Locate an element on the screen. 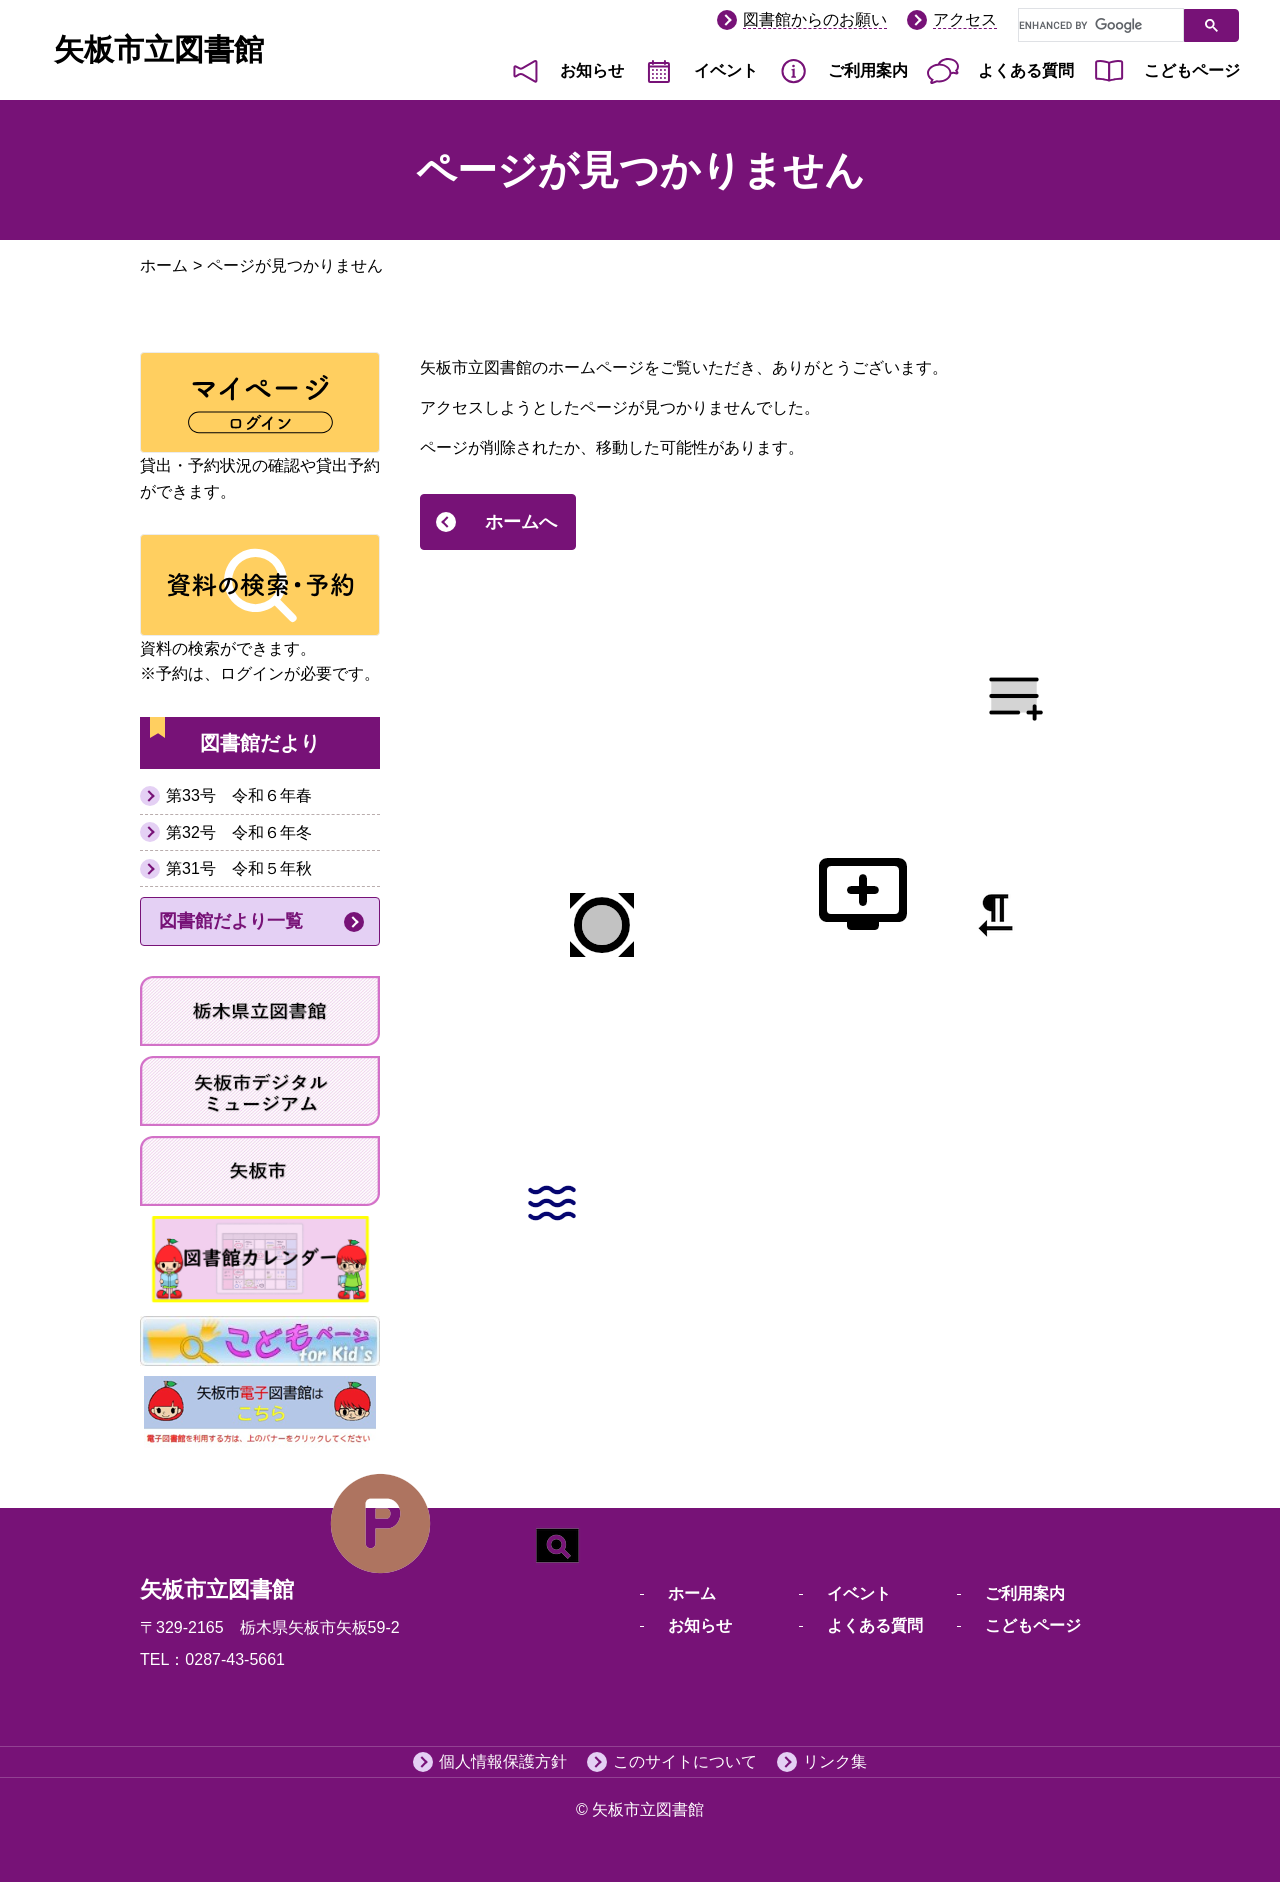 This screenshot has width=1280, height=1882. expand all items or content is located at coordinates (602, 925).